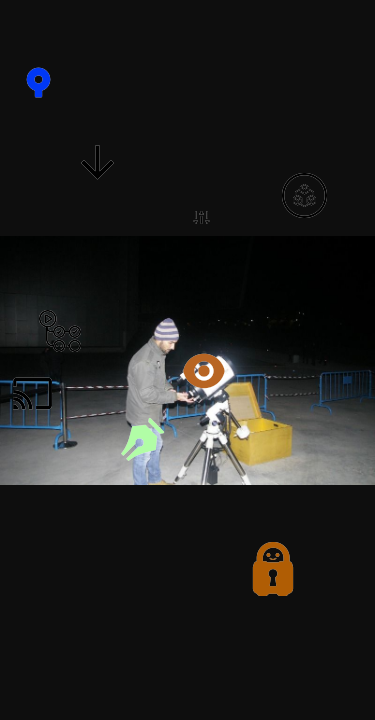 The height and width of the screenshot is (720, 375). Describe the element at coordinates (273, 569) in the screenshot. I see `open private internet access vpn app` at that location.